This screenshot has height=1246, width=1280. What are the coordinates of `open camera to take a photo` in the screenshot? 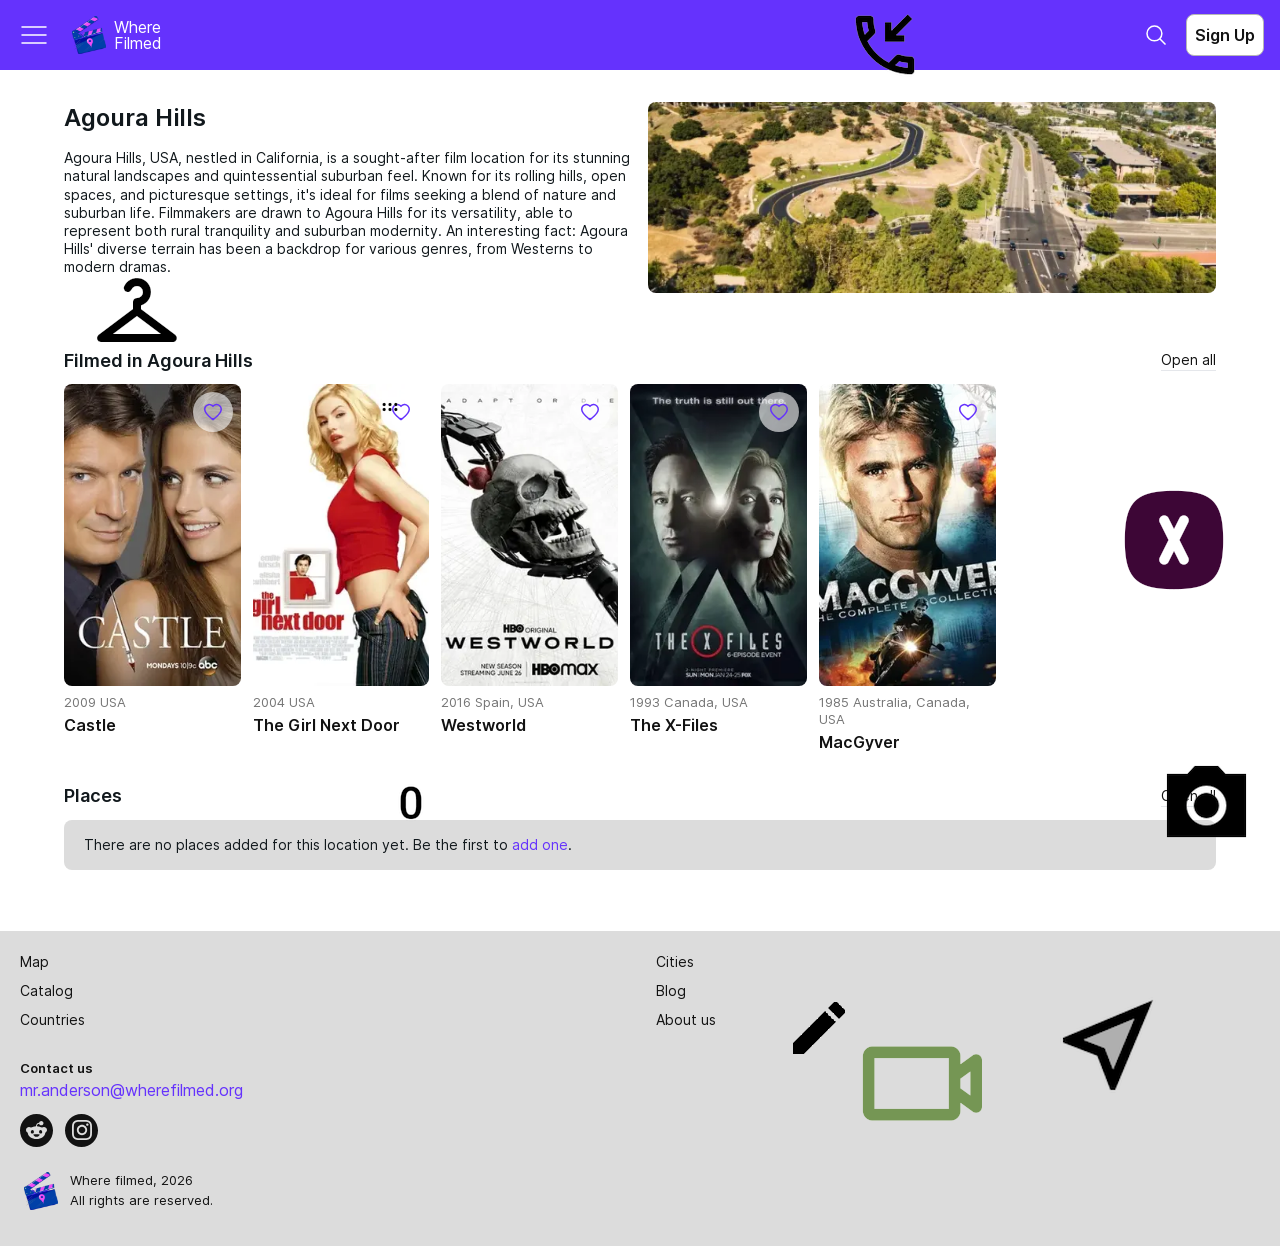 It's located at (1206, 805).